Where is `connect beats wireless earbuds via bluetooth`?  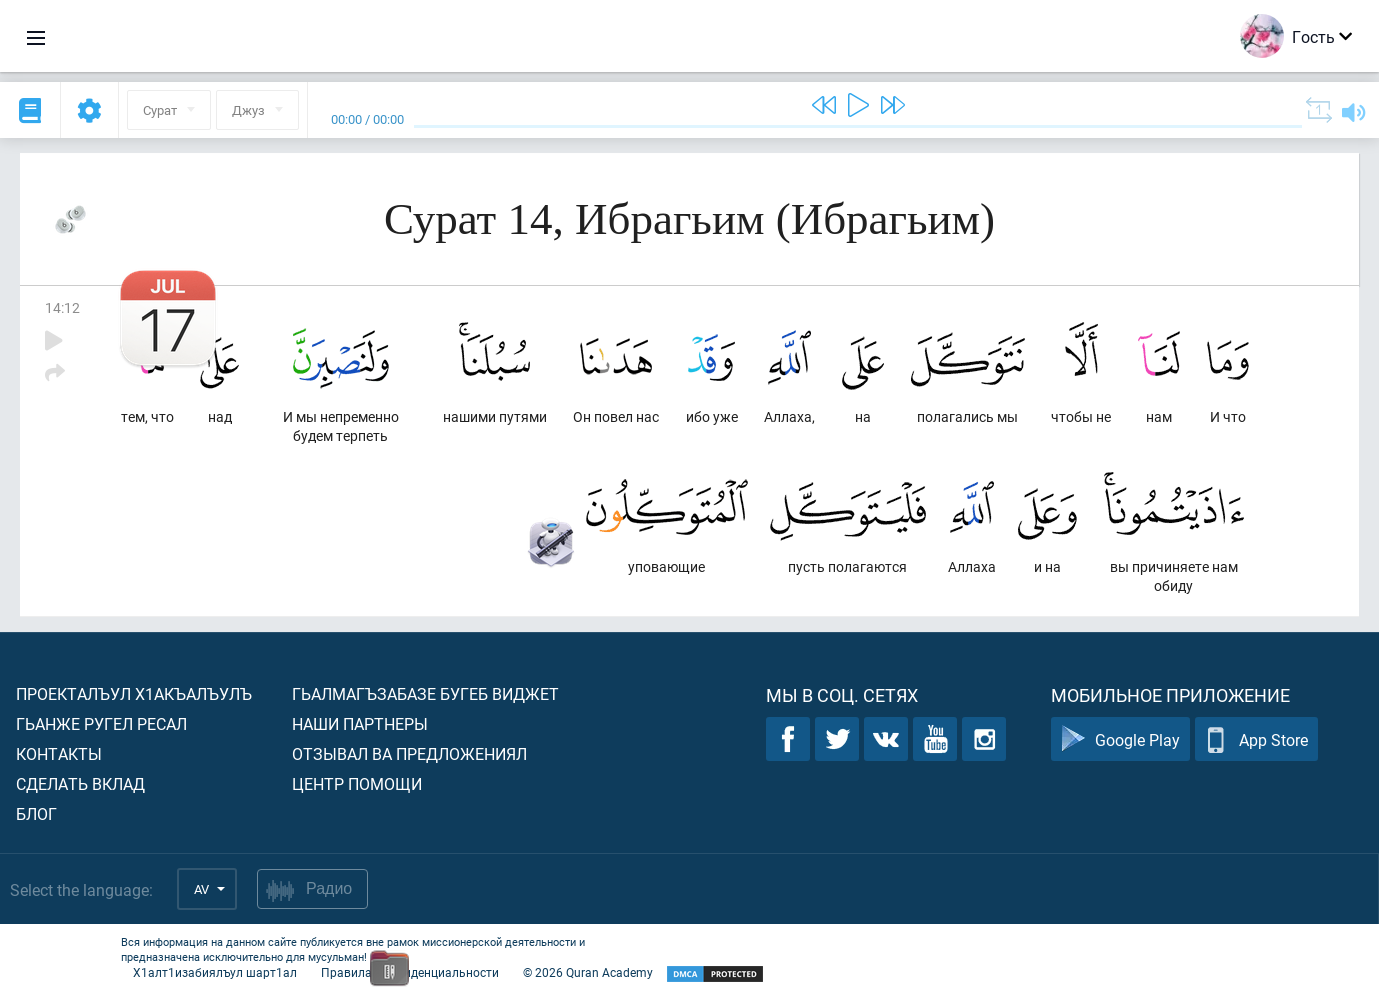 connect beats wireless earbuds via bluetooth is located at coordinates (70, 219).